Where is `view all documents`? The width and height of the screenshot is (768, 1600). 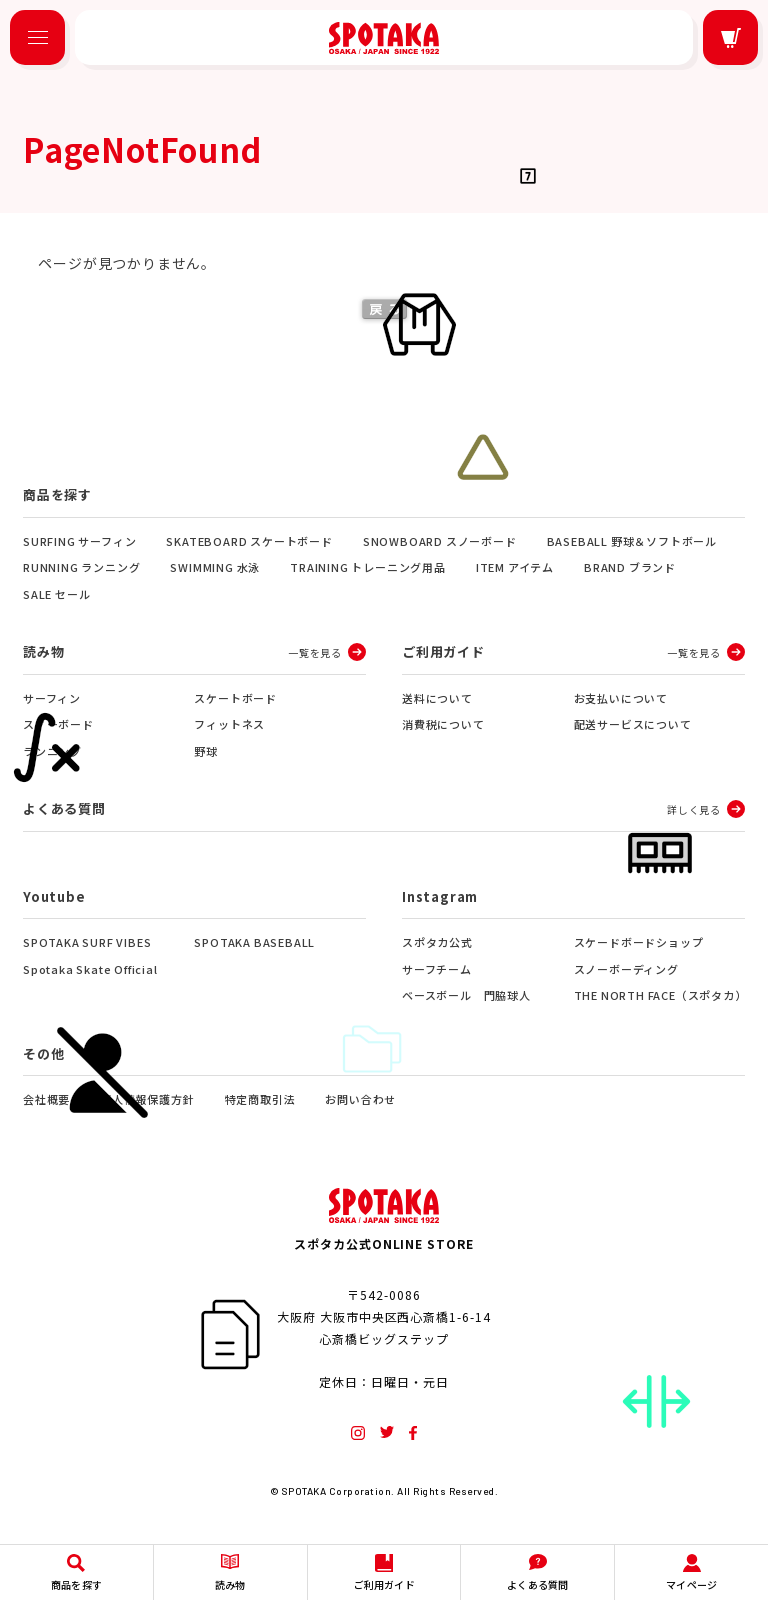 view all documents is located at coordinates (230, 1334).